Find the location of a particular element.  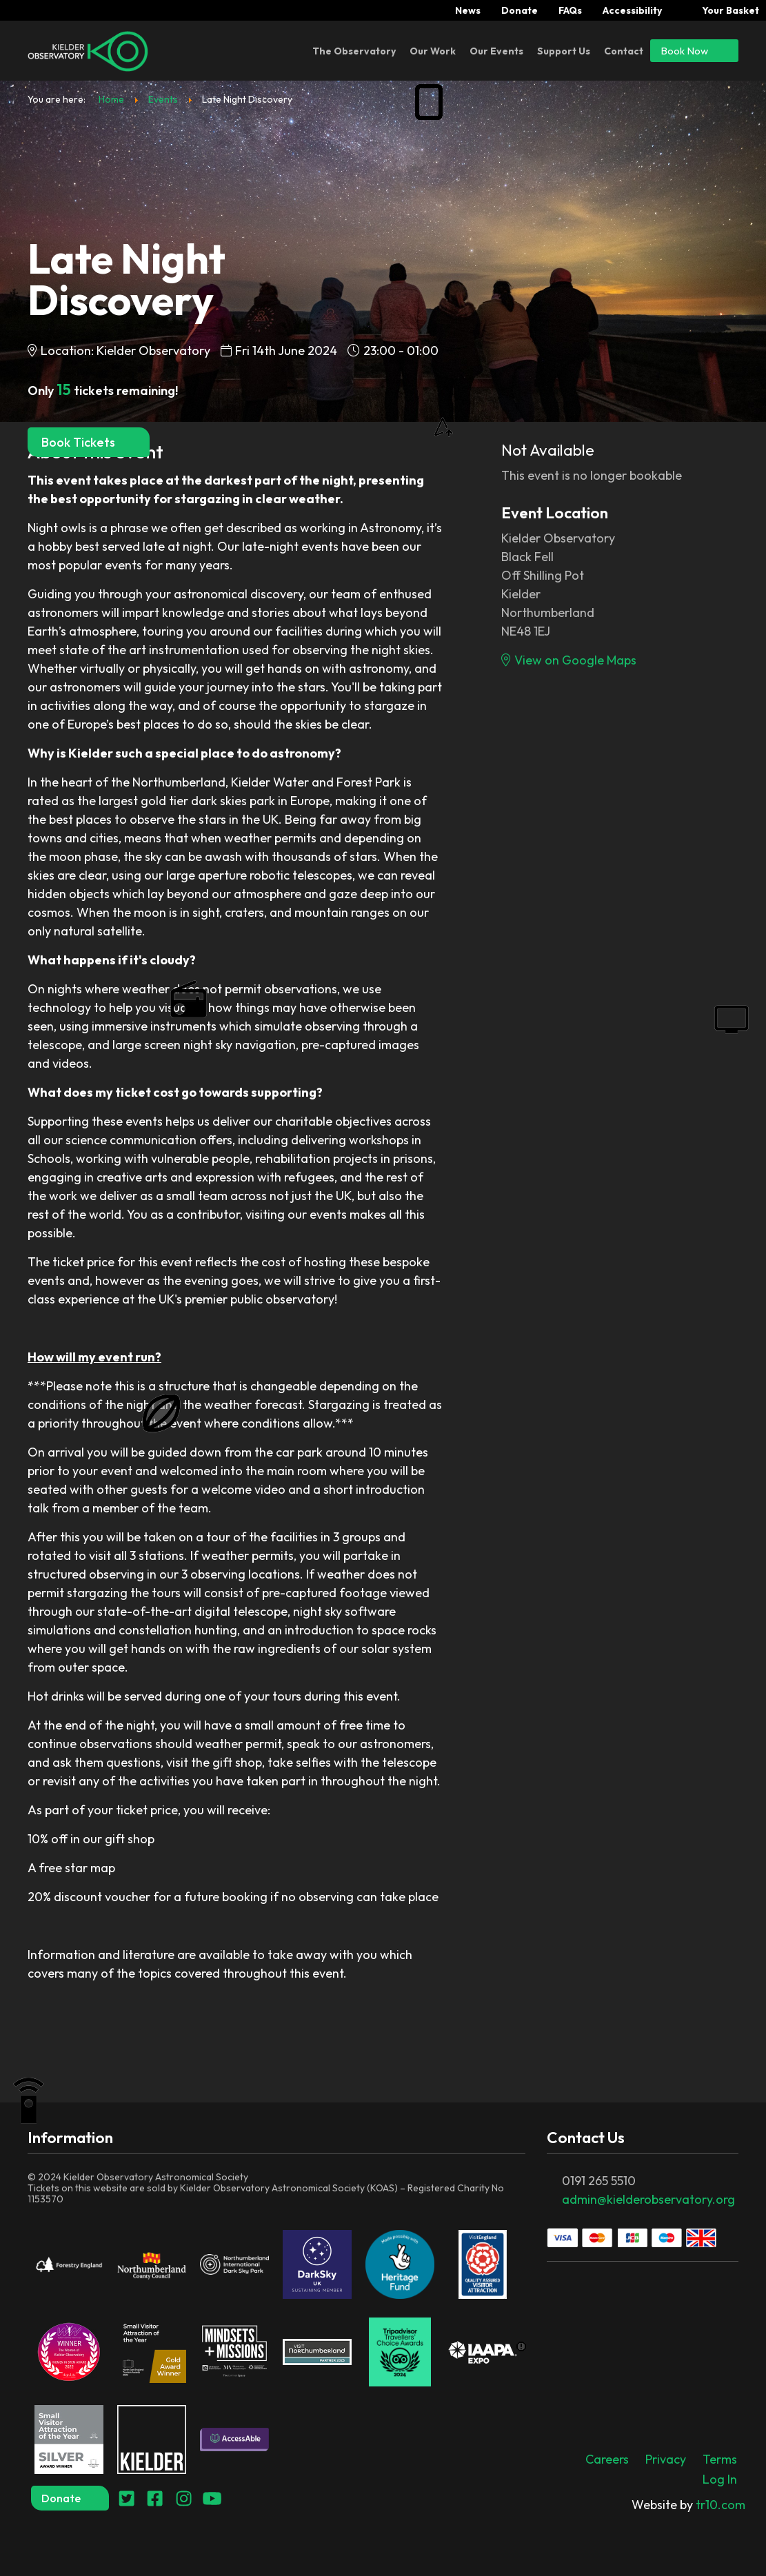

crop image to portrait orientation is located at coordinates (429, 102).